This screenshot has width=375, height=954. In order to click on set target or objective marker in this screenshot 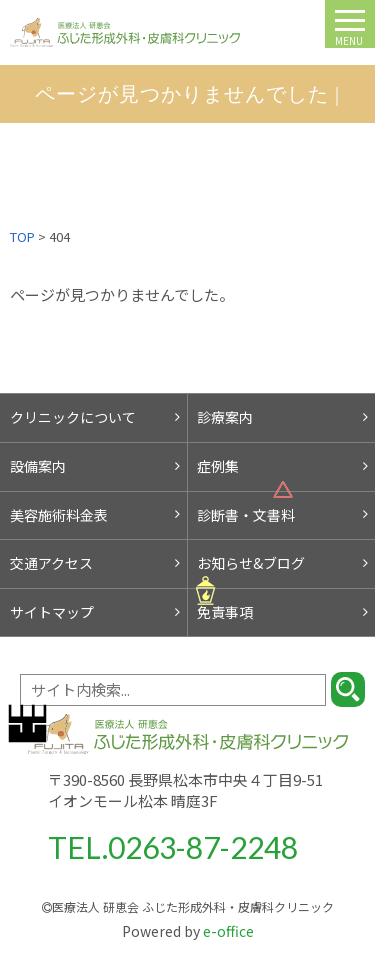, I will do `click(283, 489)`.